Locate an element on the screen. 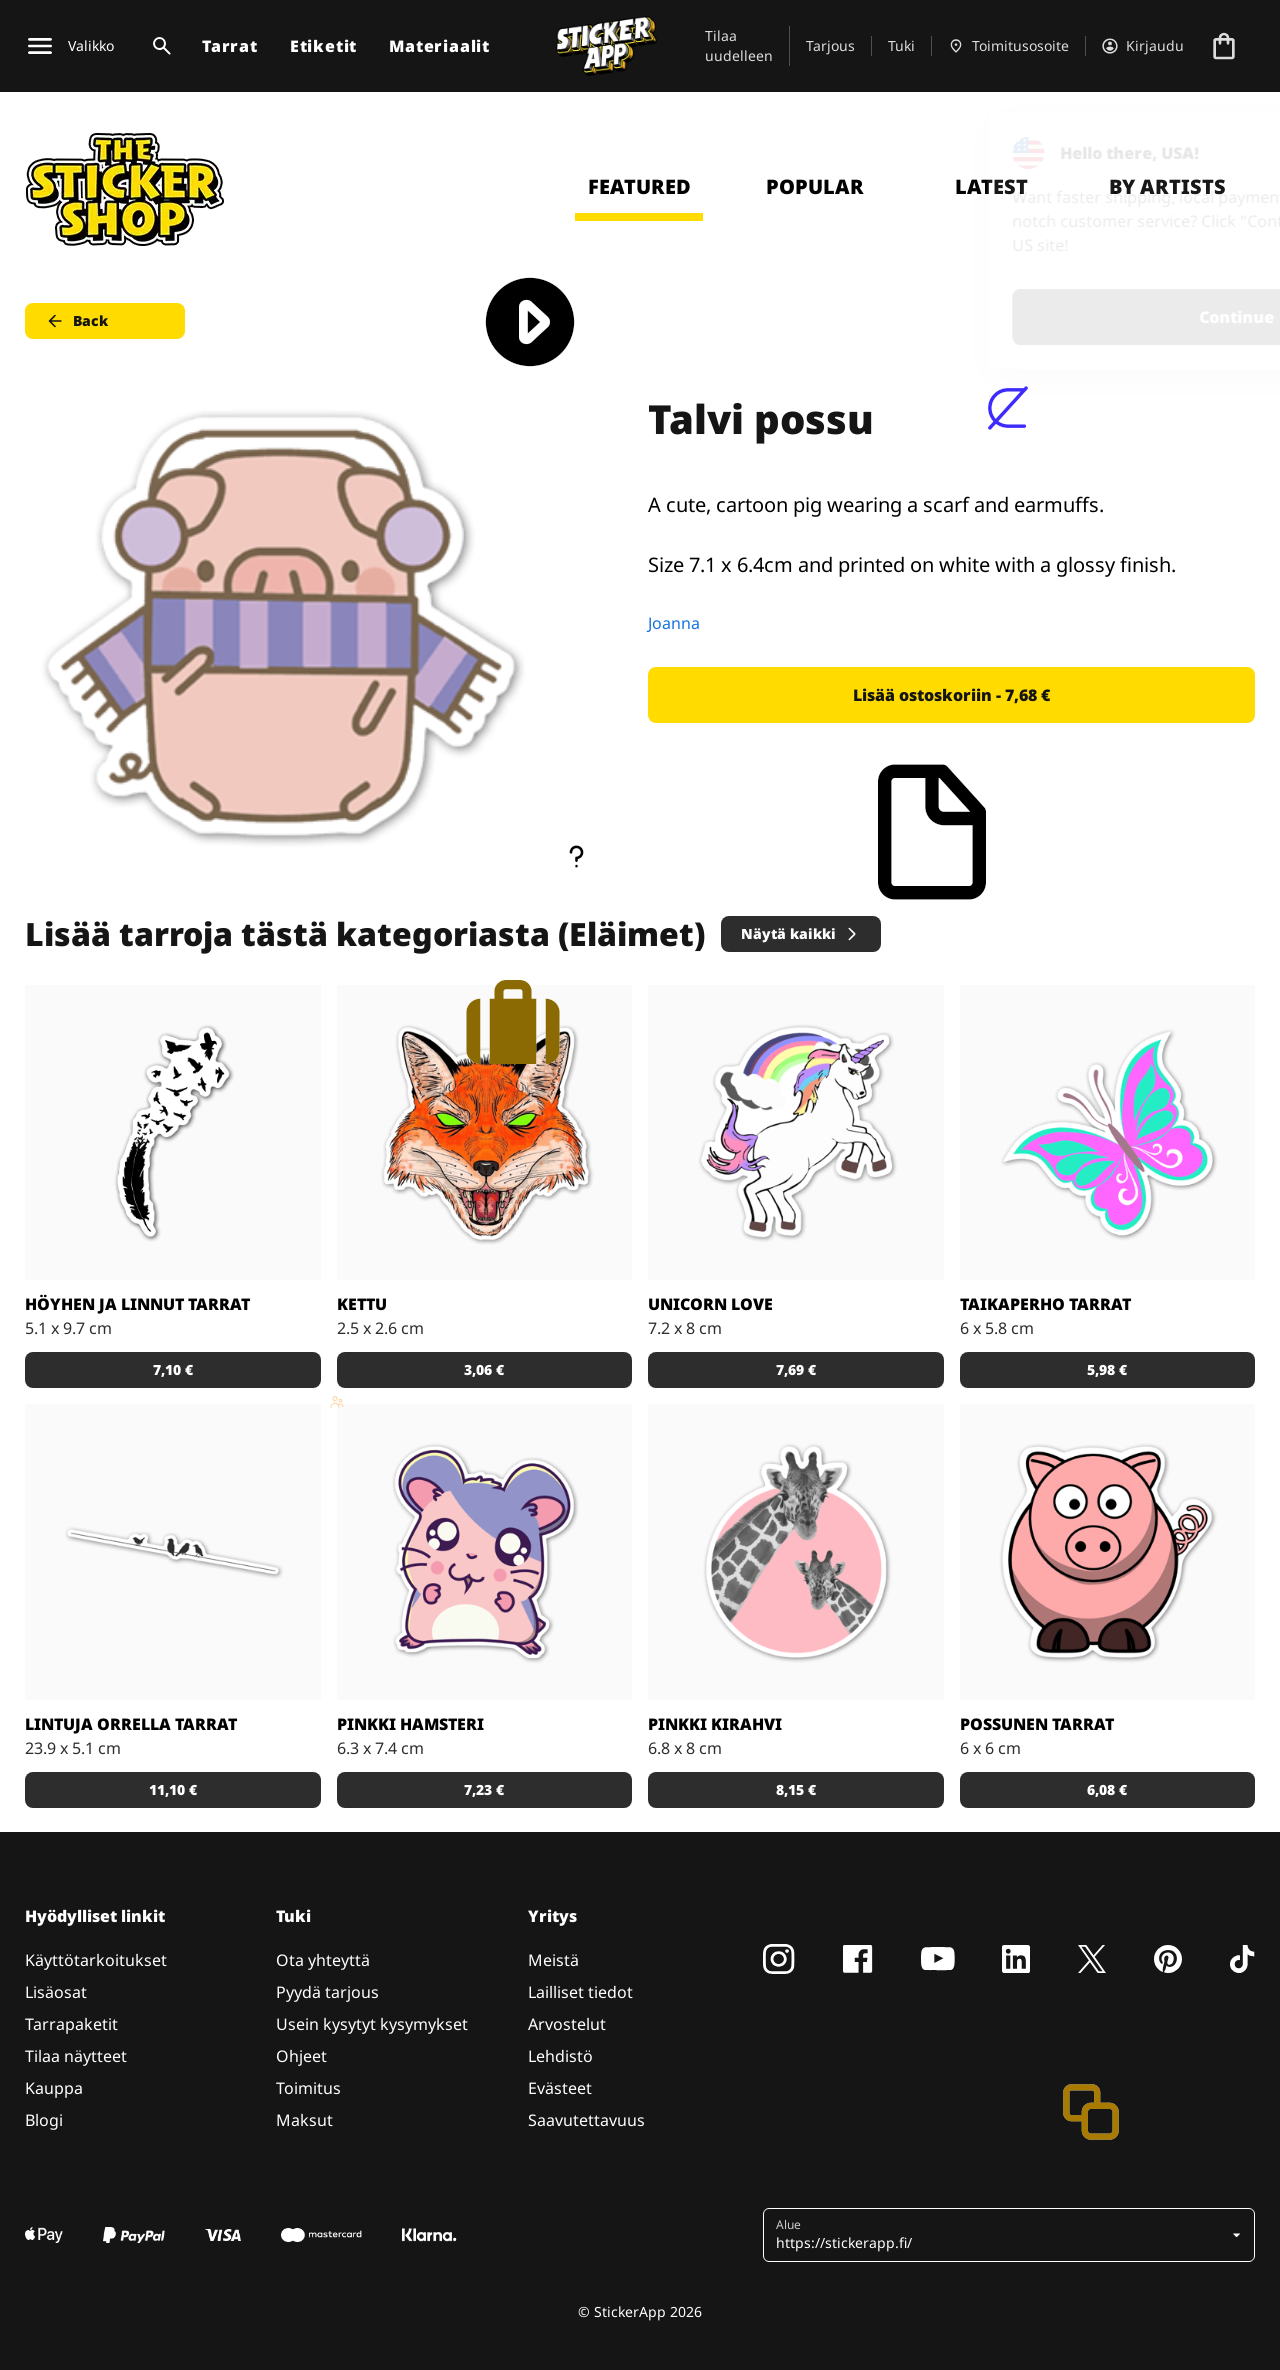 This screenshot has width=1280, height=2370. play media or video content is located at coordinates (530, 322).